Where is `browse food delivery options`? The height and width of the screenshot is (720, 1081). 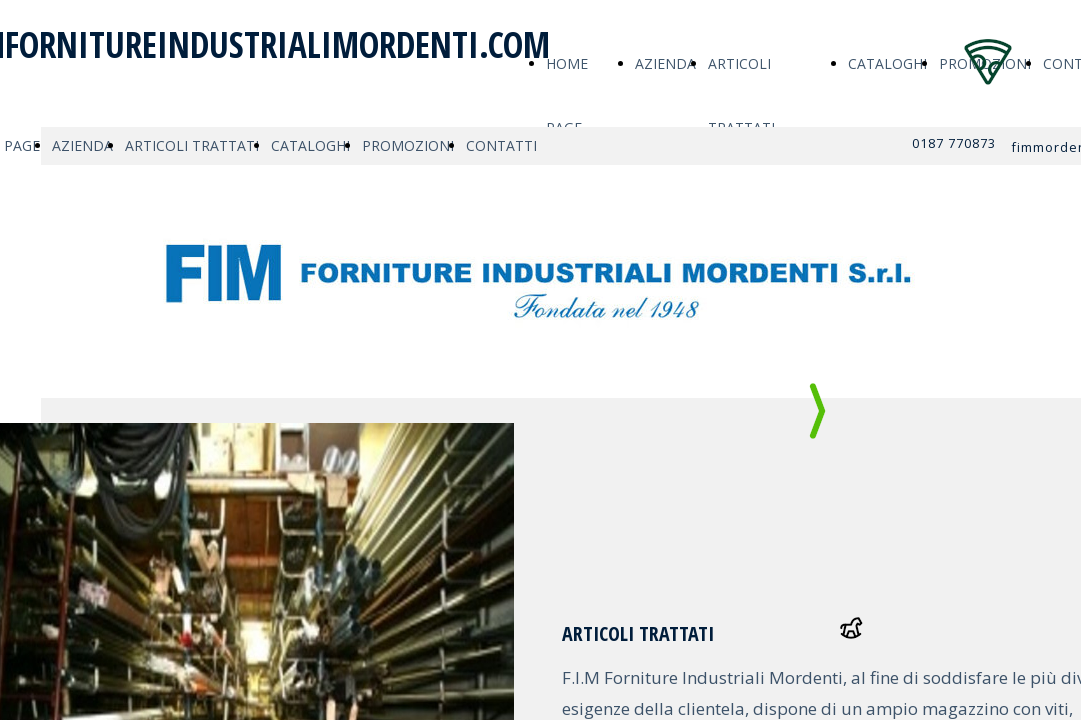 browse food delivery options is located at coordinates (988, 61).